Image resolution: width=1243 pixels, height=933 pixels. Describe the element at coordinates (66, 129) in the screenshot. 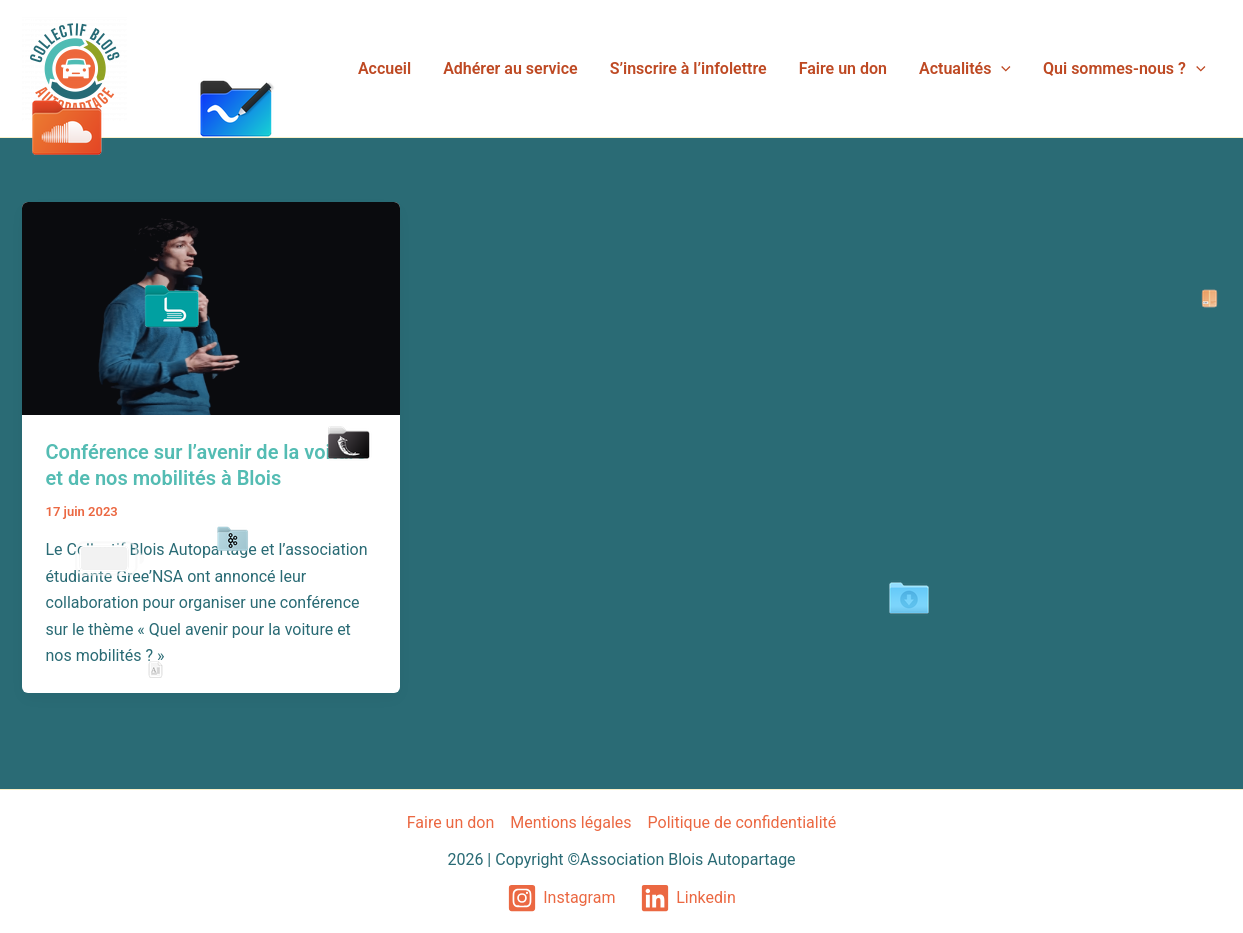

I see `open your SoundCloud downloads folder` at that location.